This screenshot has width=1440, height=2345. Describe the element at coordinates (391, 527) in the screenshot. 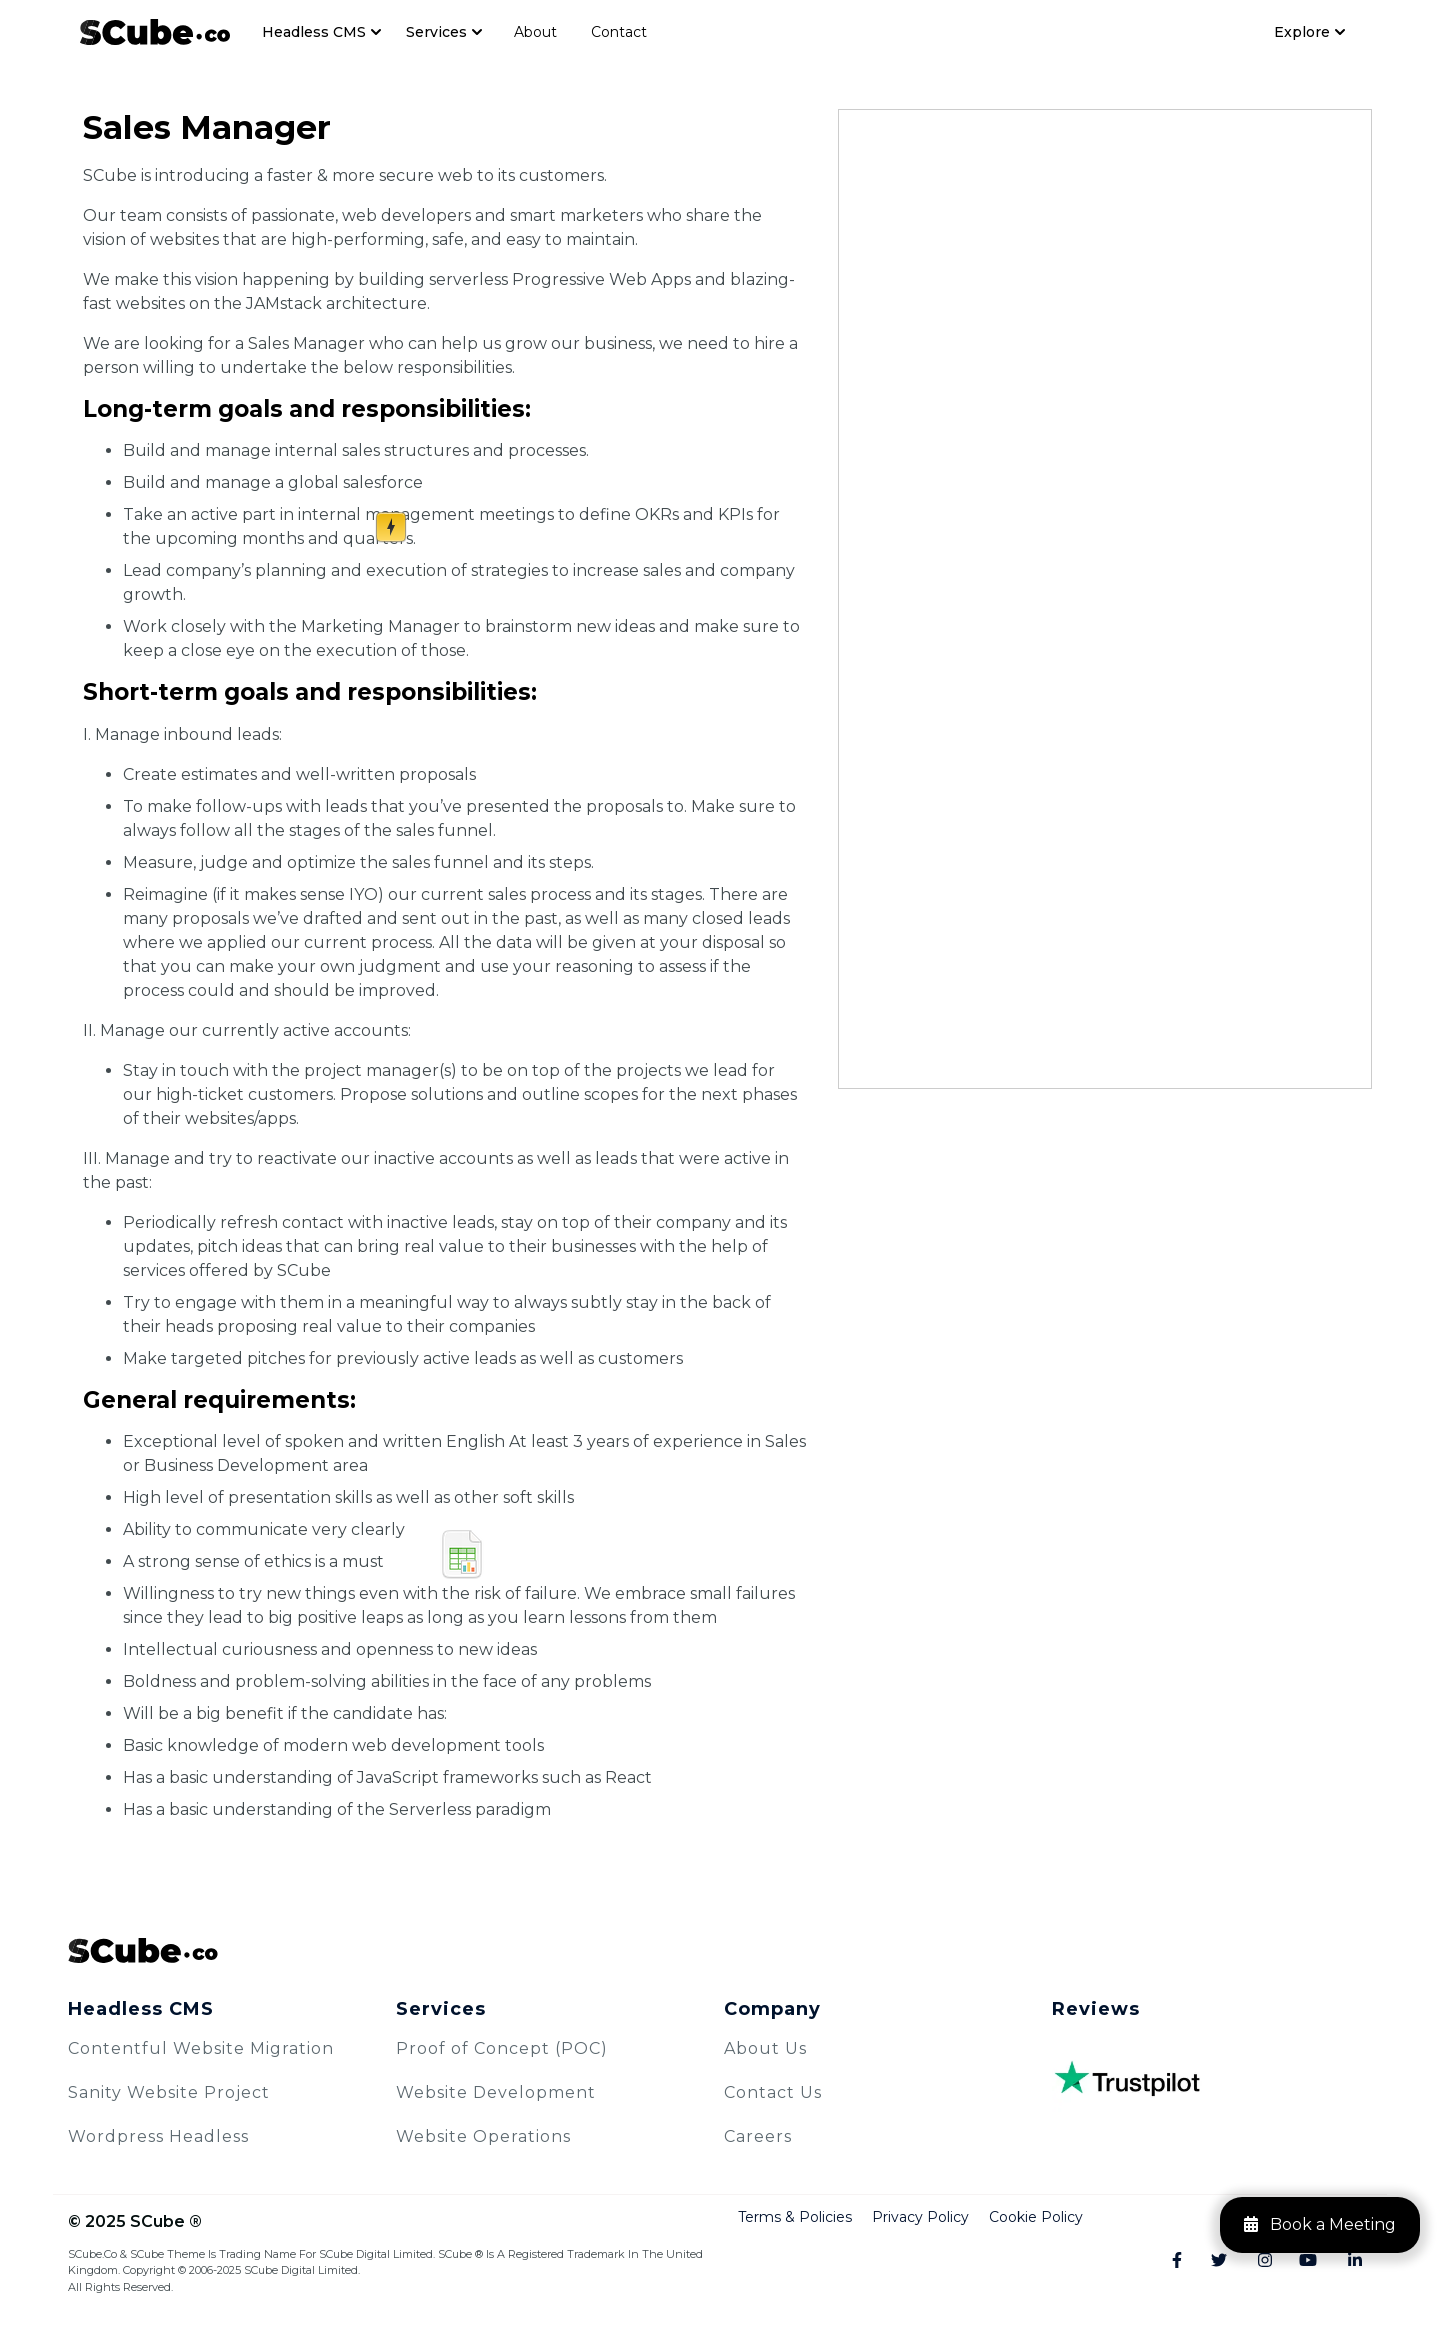

I see `access power management settings` at that location.